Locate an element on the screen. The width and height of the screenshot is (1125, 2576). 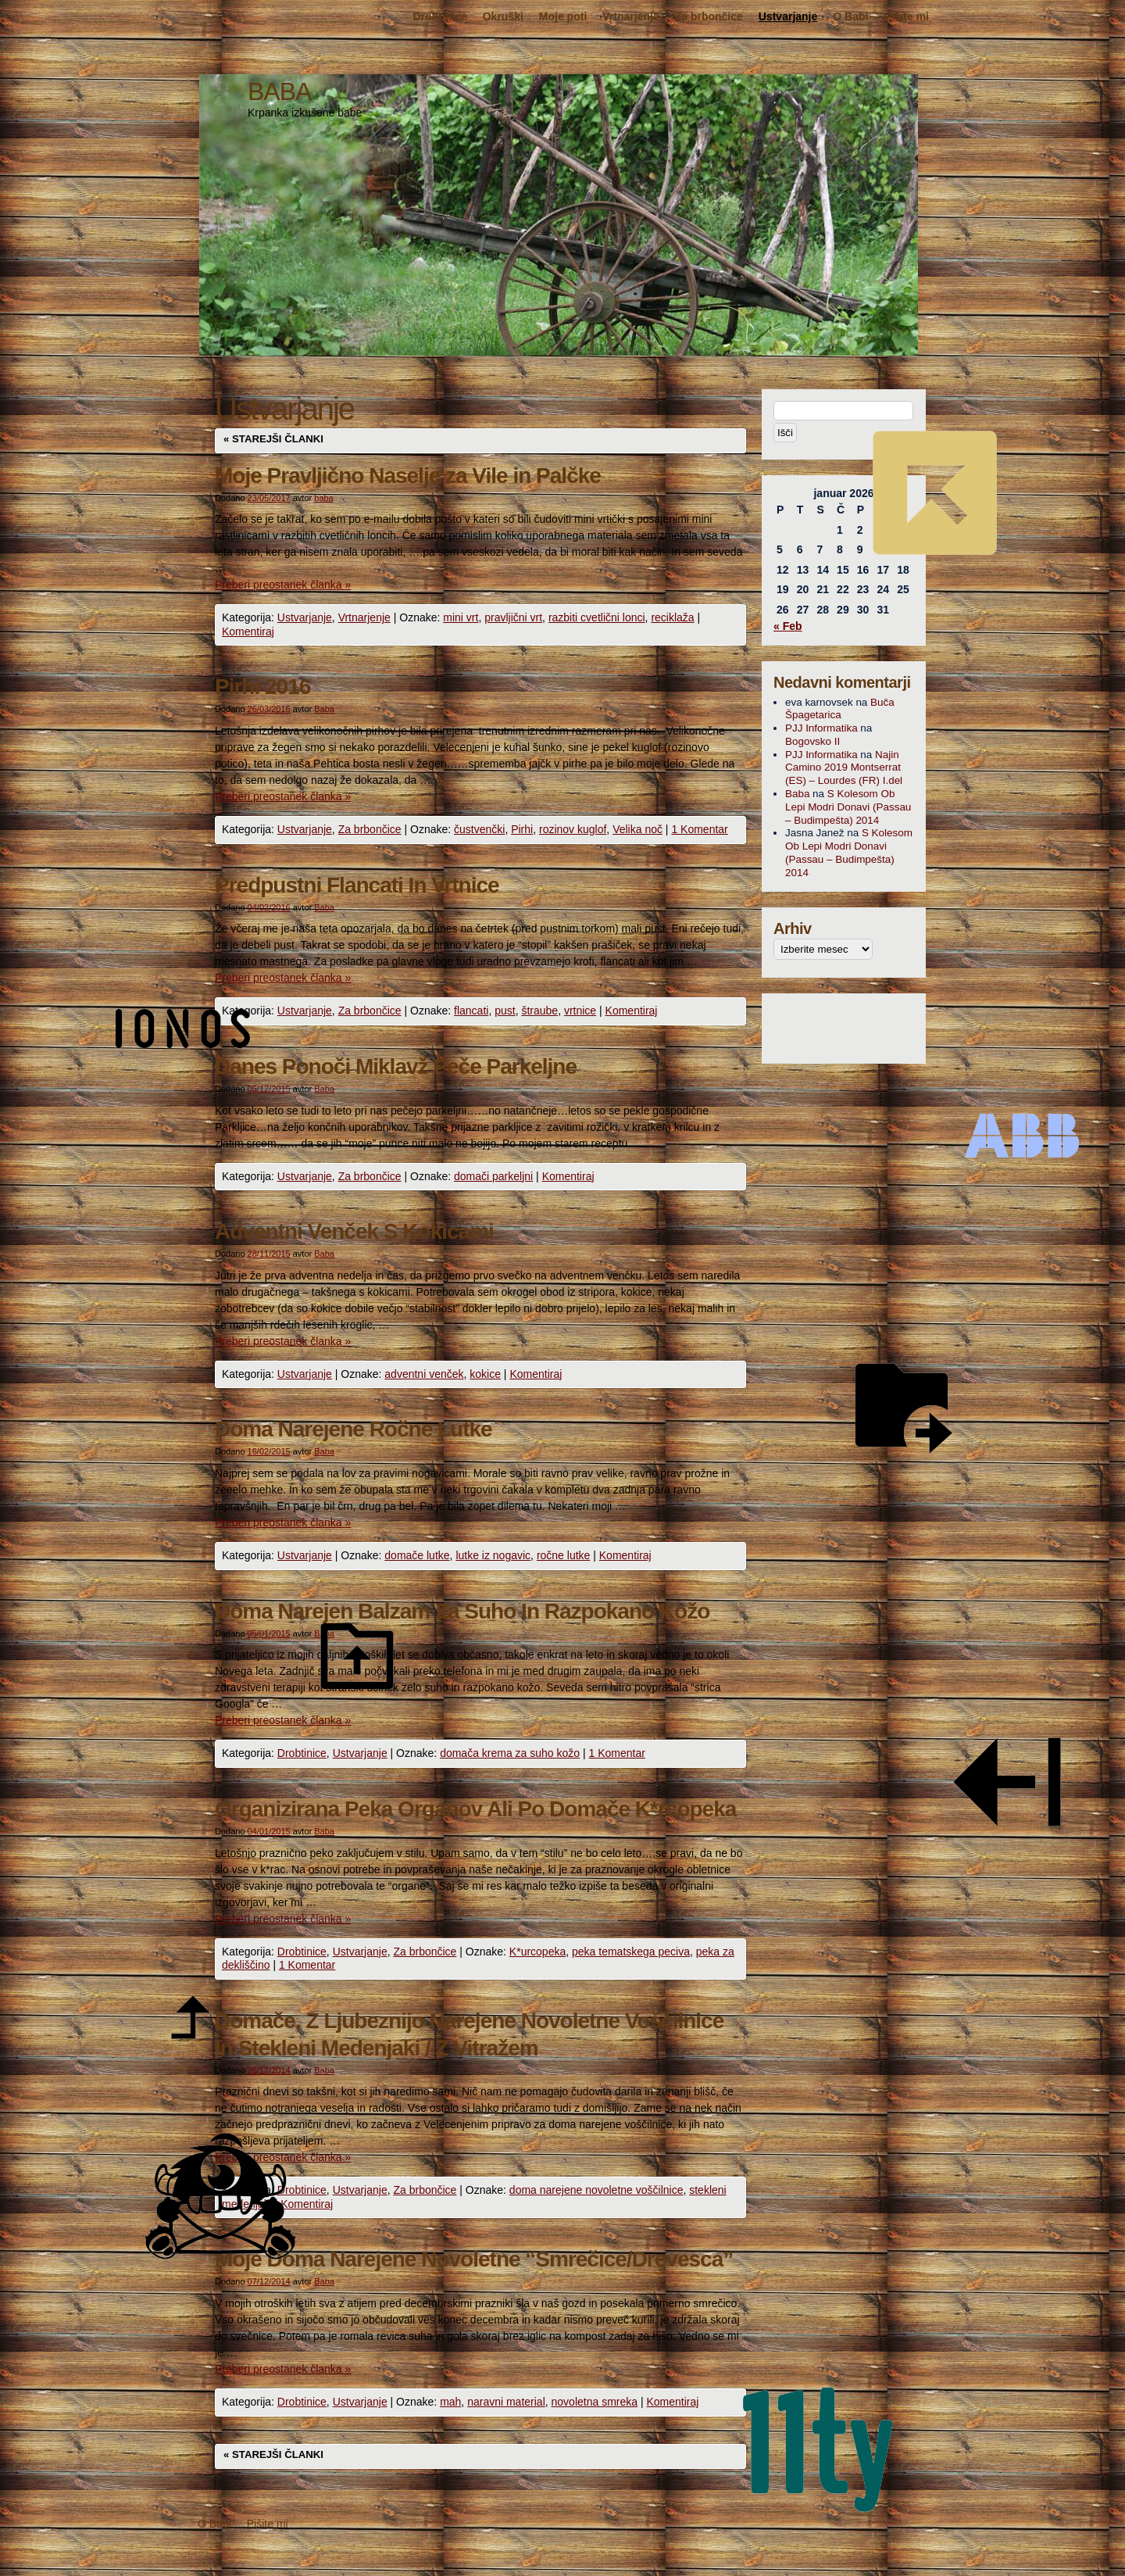
turn right then continue forward is located at coordinates (190, 2020).